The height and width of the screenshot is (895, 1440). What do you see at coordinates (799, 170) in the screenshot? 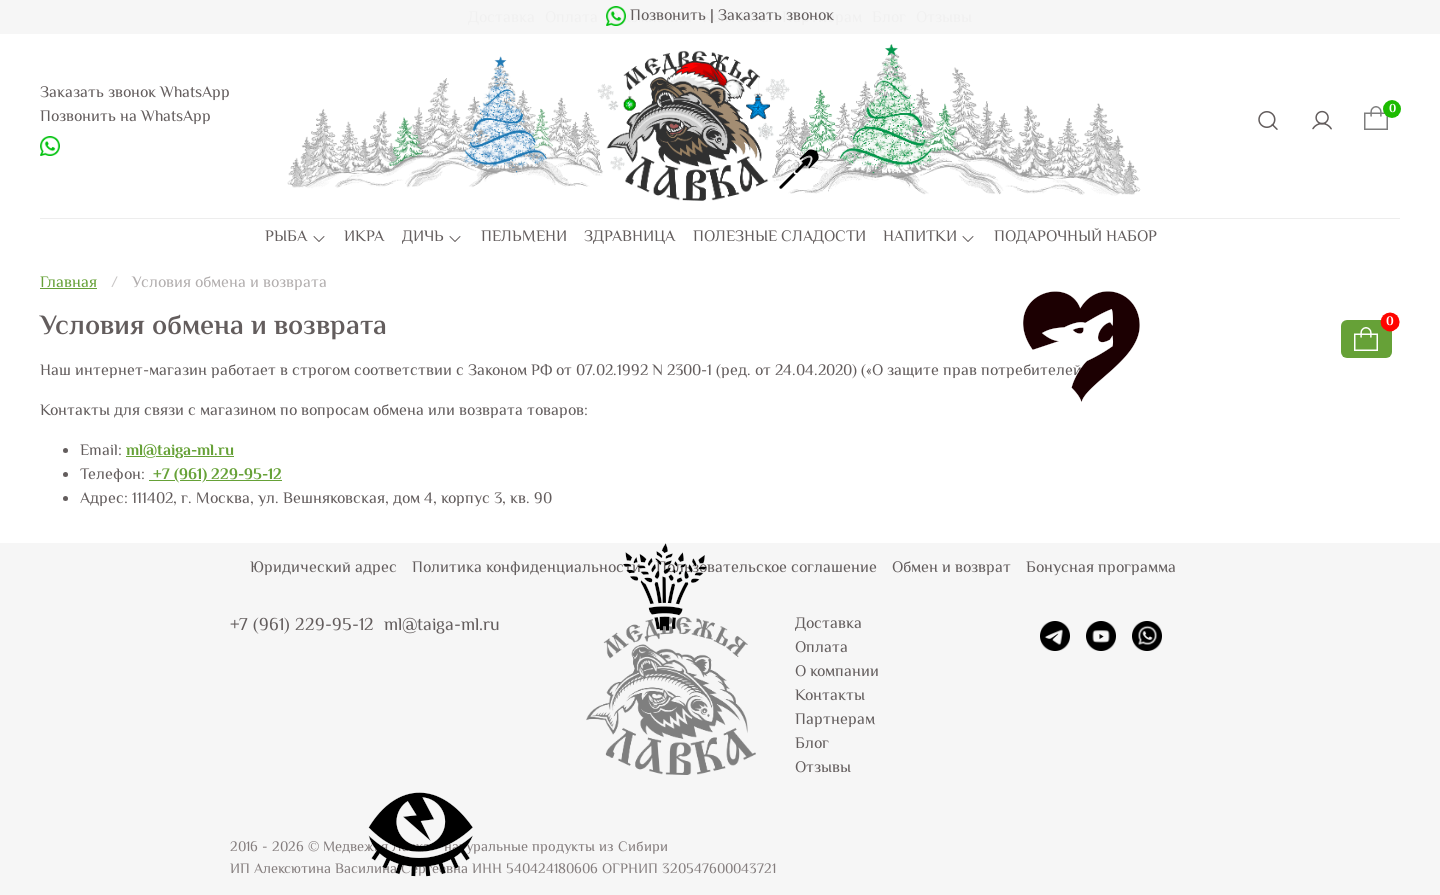
I see `equip digging or excavation tool` at bounding box center [799, 170].